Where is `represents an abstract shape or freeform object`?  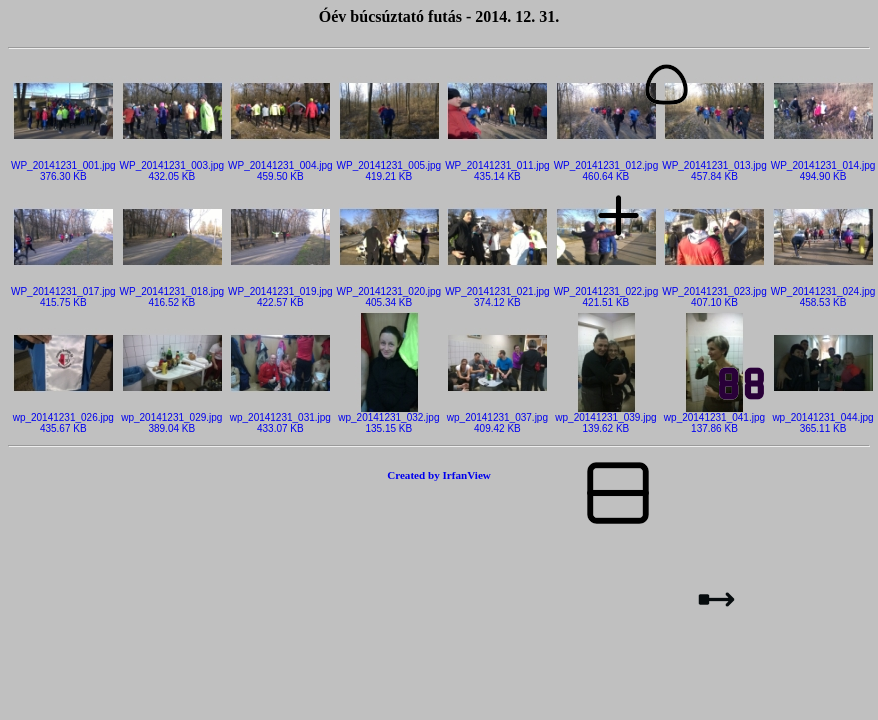
represents an abstract shape or freeform object is located at coordinates (666, 83).